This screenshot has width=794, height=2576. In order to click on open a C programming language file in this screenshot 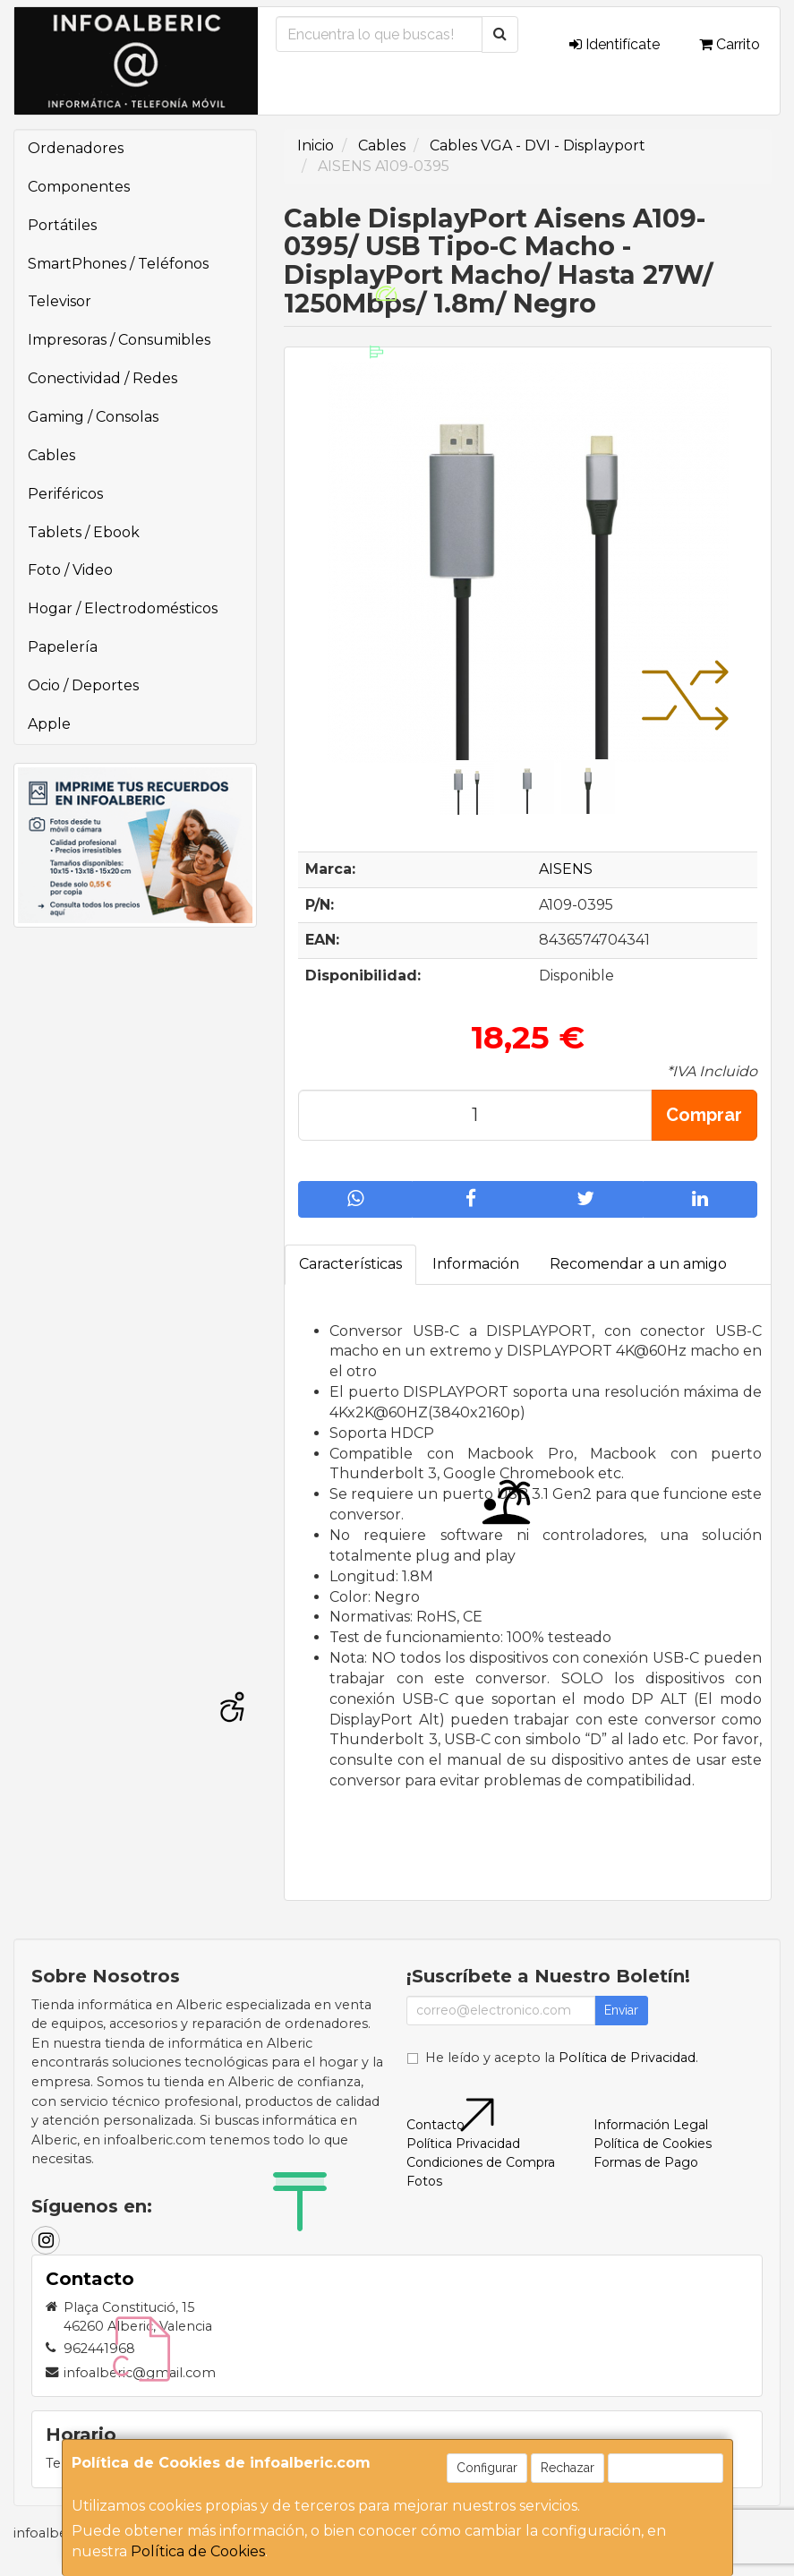, I will do `click(142, 2349)`.